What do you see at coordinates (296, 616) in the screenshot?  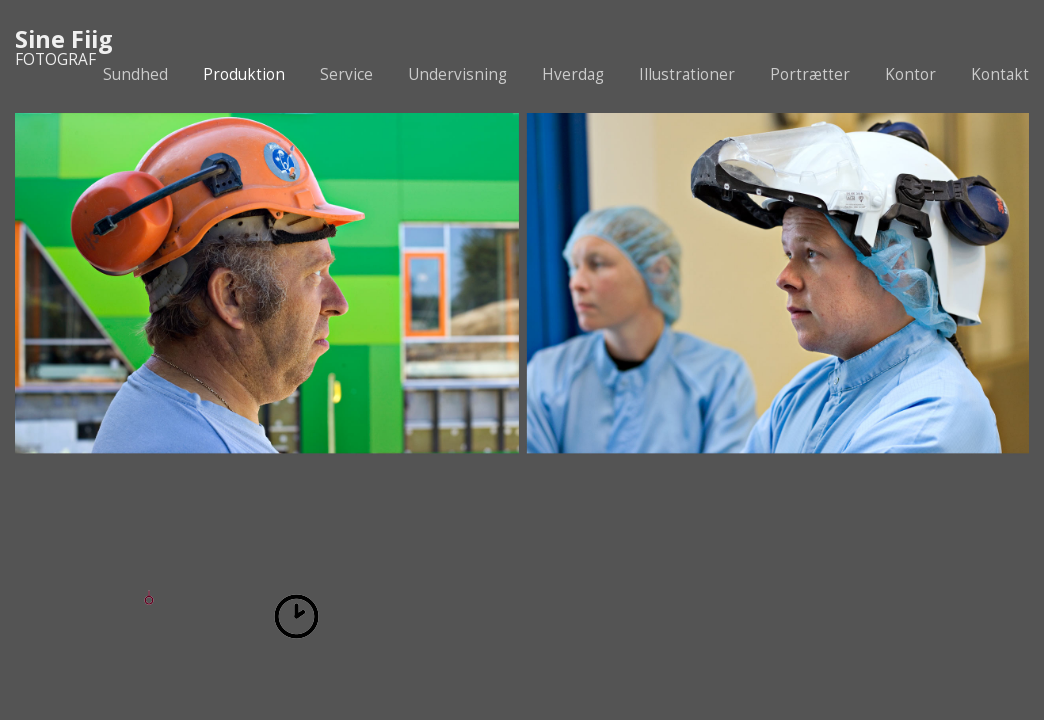 I see `view current time` at bounding box center [296, 616].